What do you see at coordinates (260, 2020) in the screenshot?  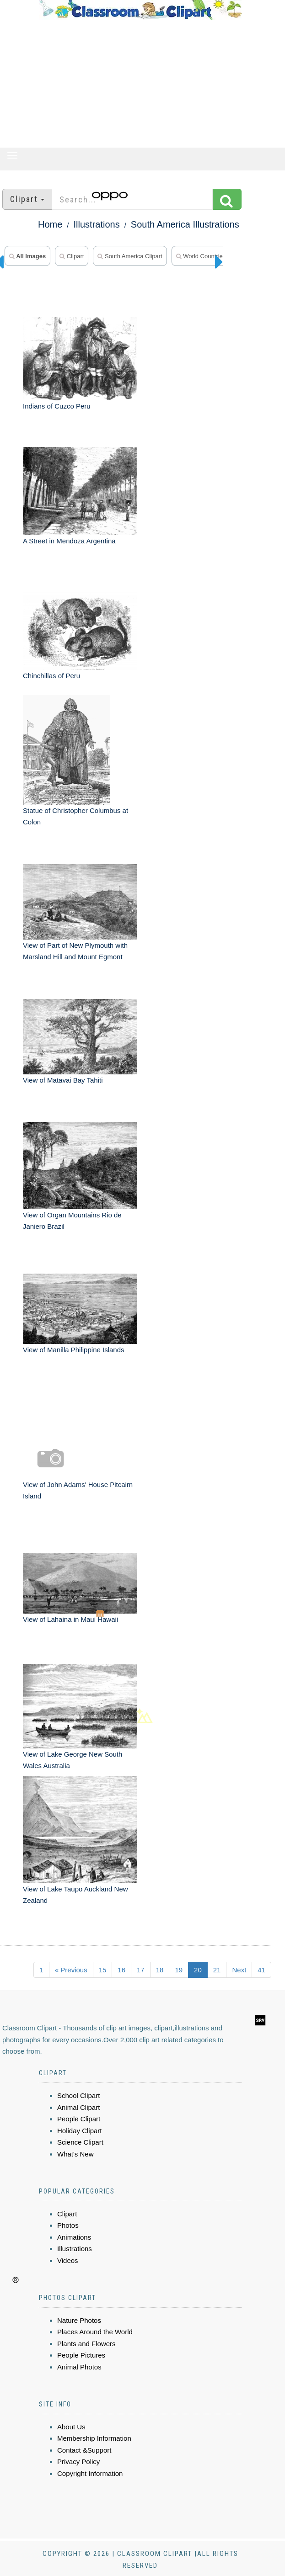 I see `stackpath company logo` at bounding box center [260, 2020].